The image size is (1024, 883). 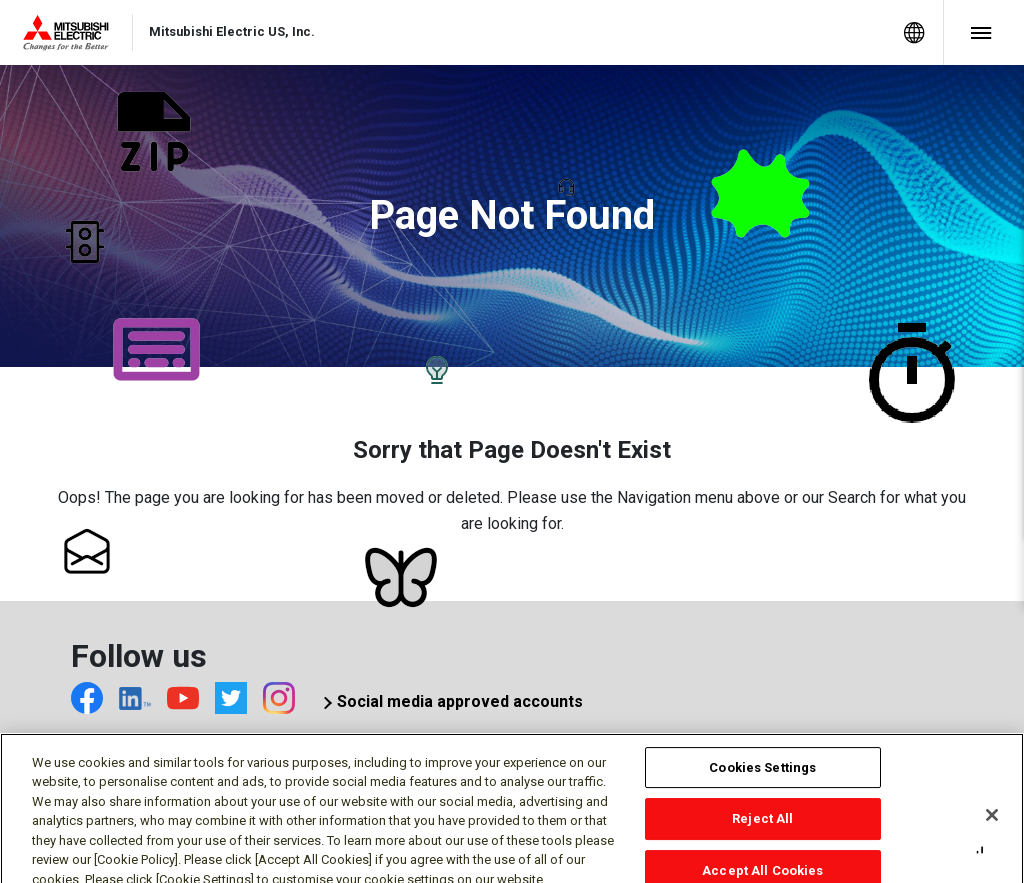 I want to click on contact customer support, so click(x=566, y=186).